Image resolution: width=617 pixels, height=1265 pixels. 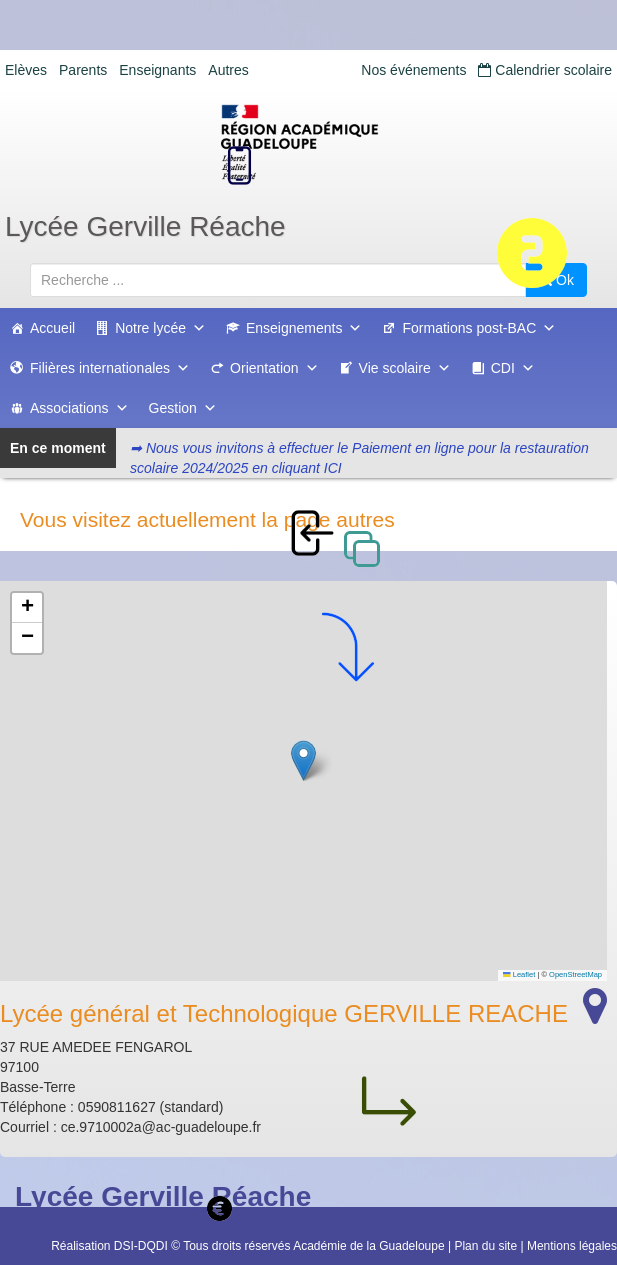 What do you see at coordinates (389, 1101) in the screenshot?
I see `navigate to a nested or child item` at bounding box center [389, 1101].